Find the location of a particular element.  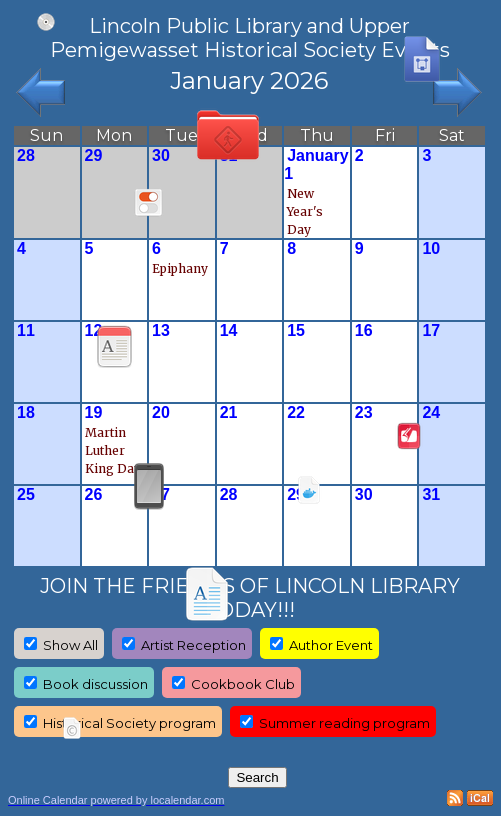

a dockerfile or docker configuration file is located at coordinates (309, 490).